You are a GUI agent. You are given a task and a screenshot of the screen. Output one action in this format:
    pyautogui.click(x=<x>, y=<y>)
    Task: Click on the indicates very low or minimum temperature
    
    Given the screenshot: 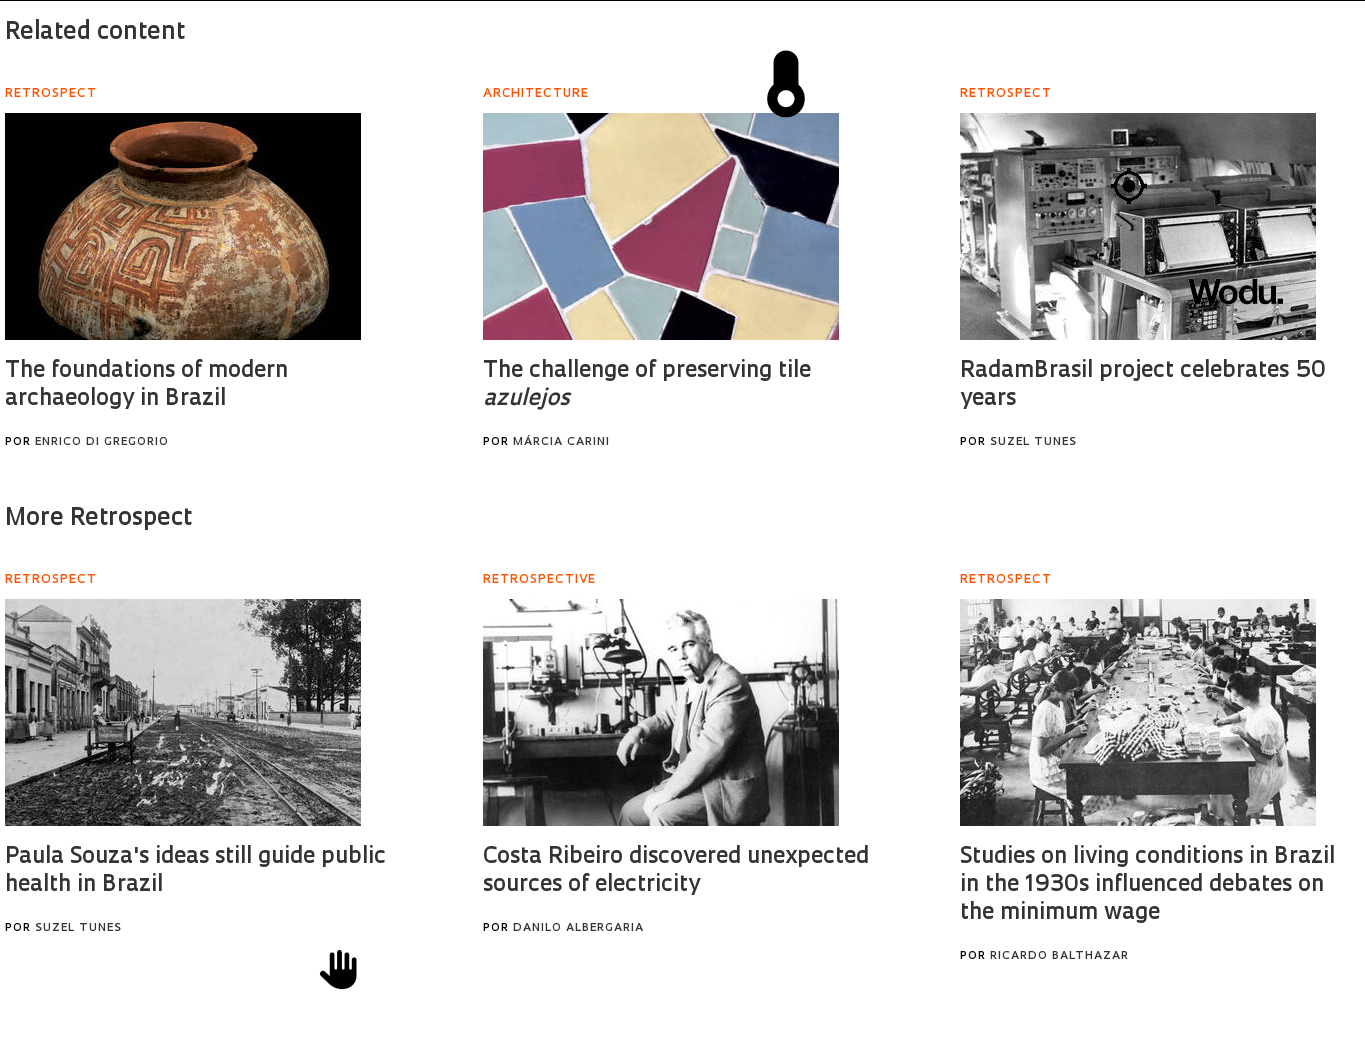 What is the action you would take?
    pyautogui.click(x=786, y=84)
    